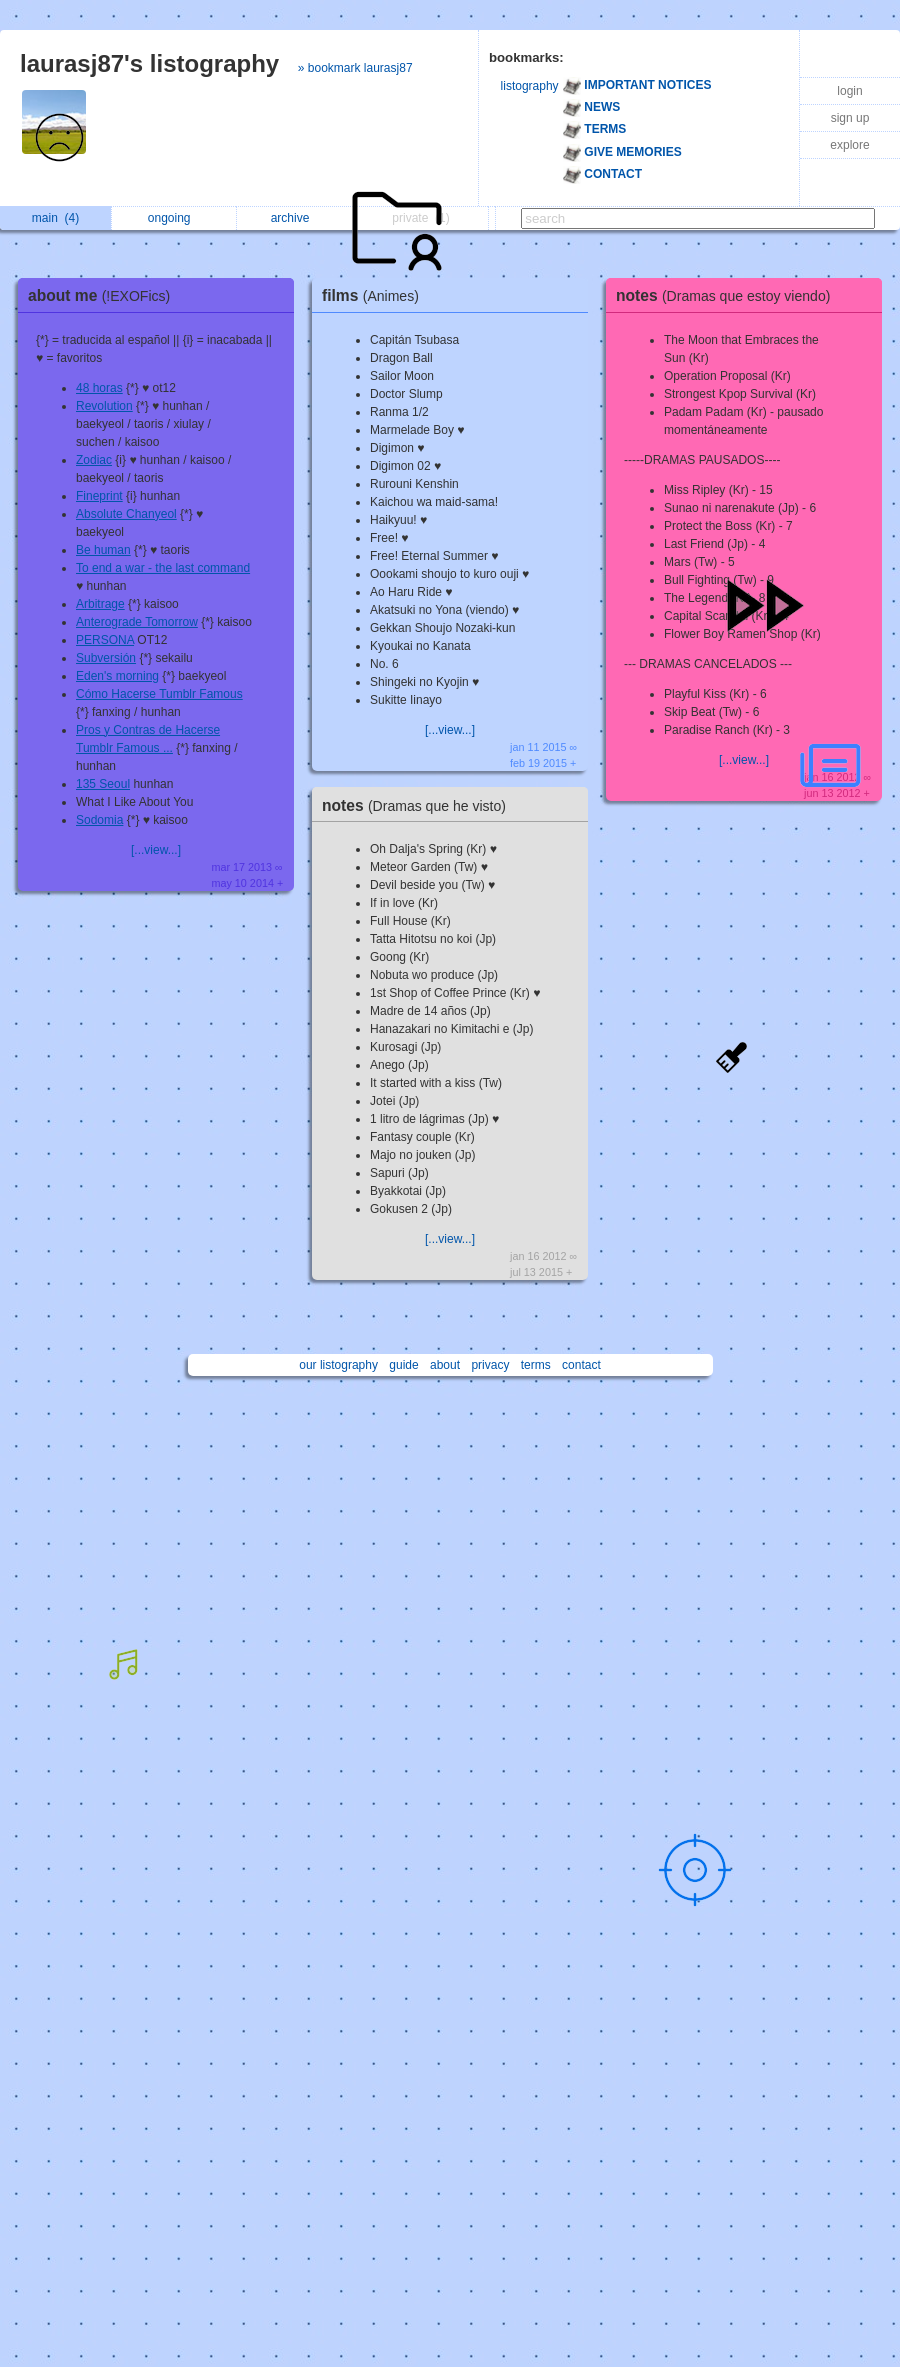 The height and width of the screenshot is (2367, 900). Describe the element at coordinates (125, 1665) in the screenshot. I see `access music or audio library` at that location.